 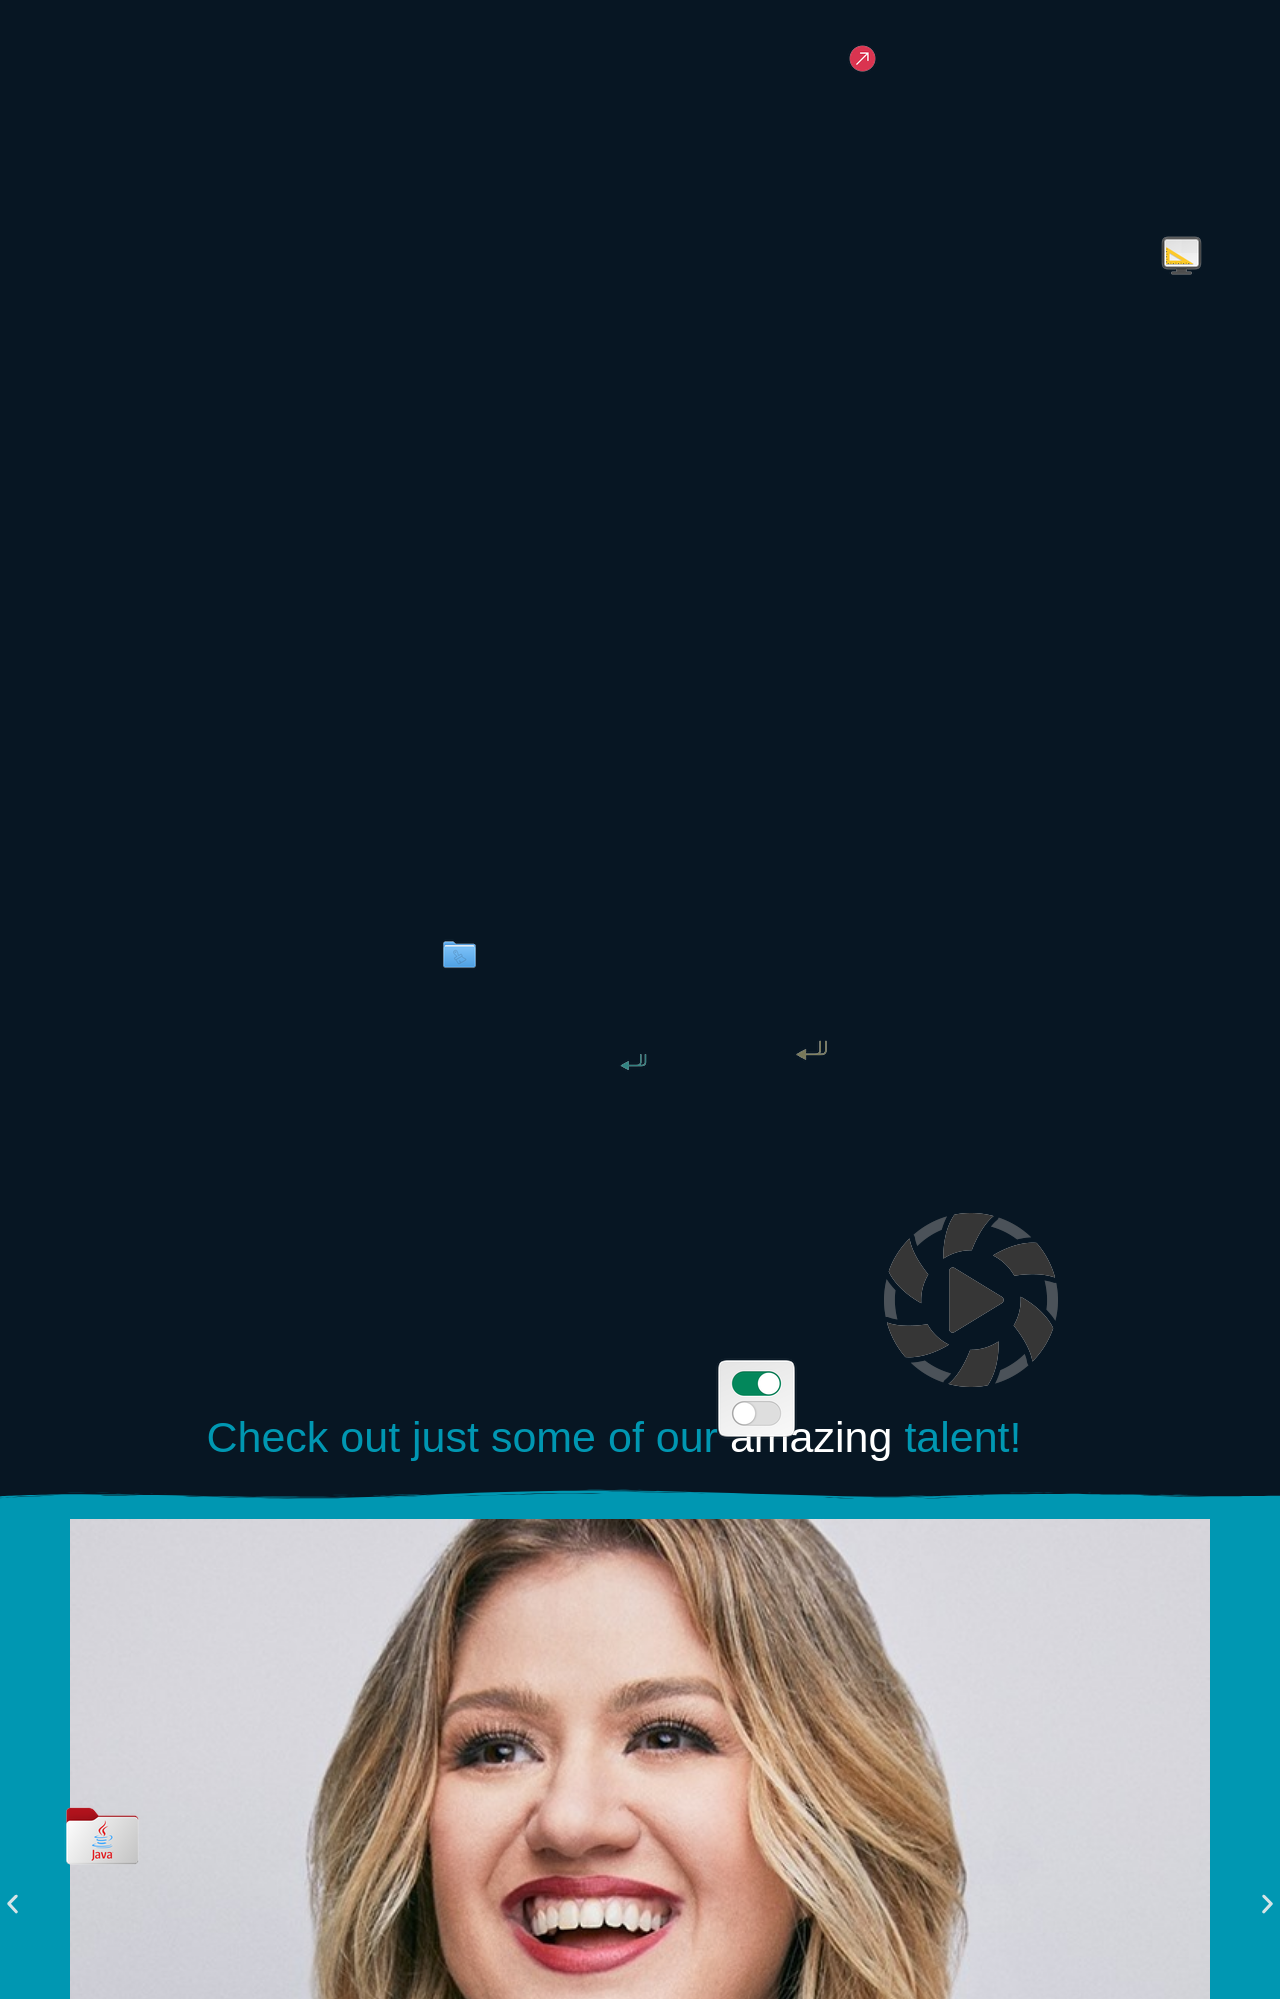 What do you see at coordinates (756, 1398) in the screenshot?
I see `open desktop preferences or settings` at bounding box center [756, 1398].